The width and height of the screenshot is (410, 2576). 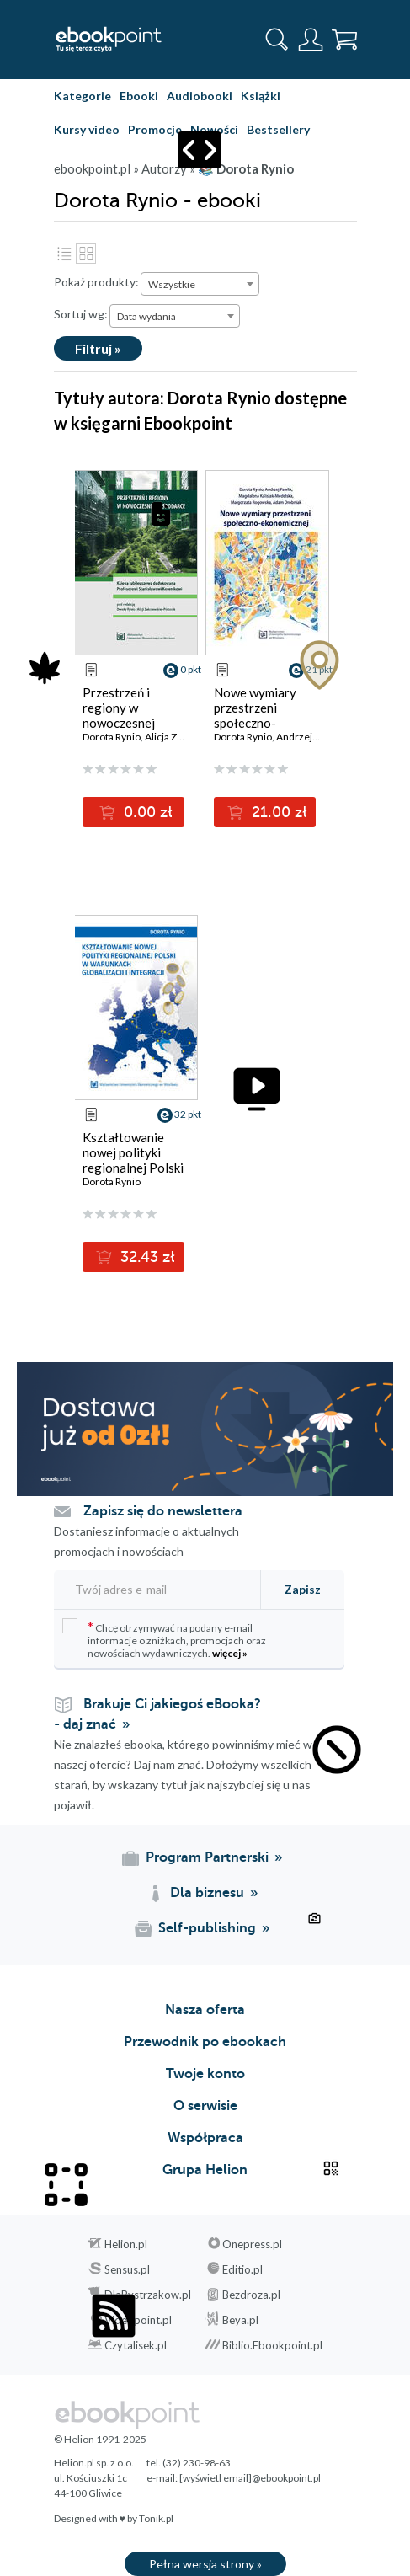 What do you see at coordinates (45, 668) in the screenshot?
I see `indicates cannabis-related products or content` at bounding box center [45, 668].